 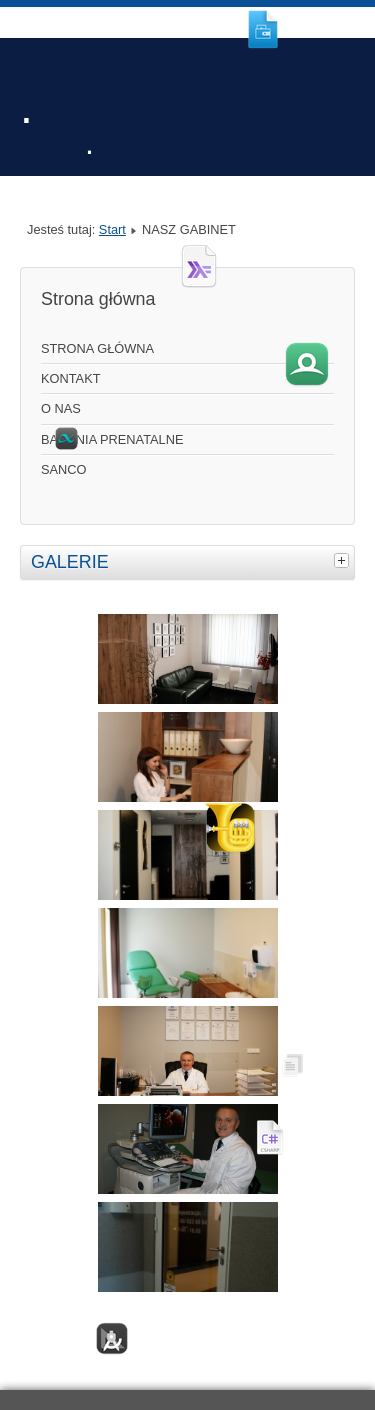 What do you see at coordinates (230, 827) in the screenshot?
I see `open Tuba, a Mastodon and Fediverse client` at bounding box center [230, 827].